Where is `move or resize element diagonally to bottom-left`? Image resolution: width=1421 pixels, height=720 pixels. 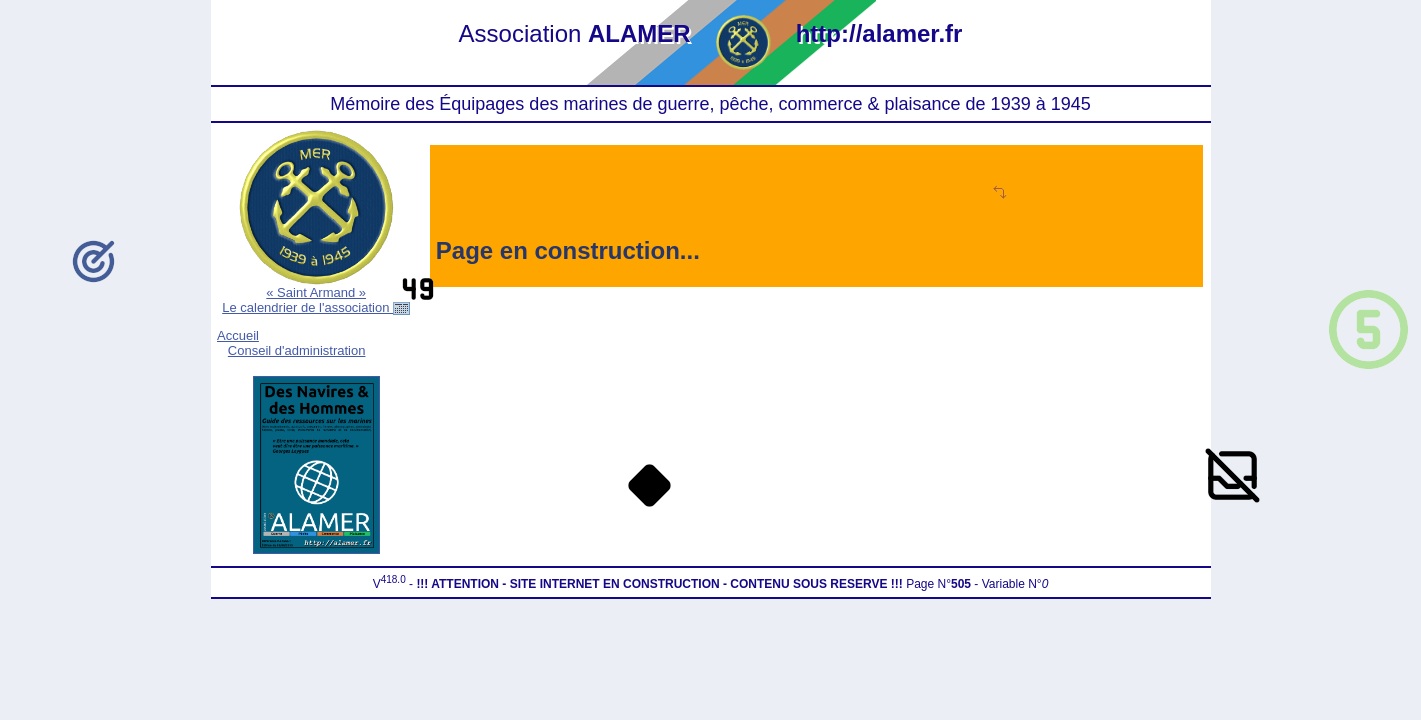
move or resize element diagonally to bottom-left is located at coordinates (1000, 192).